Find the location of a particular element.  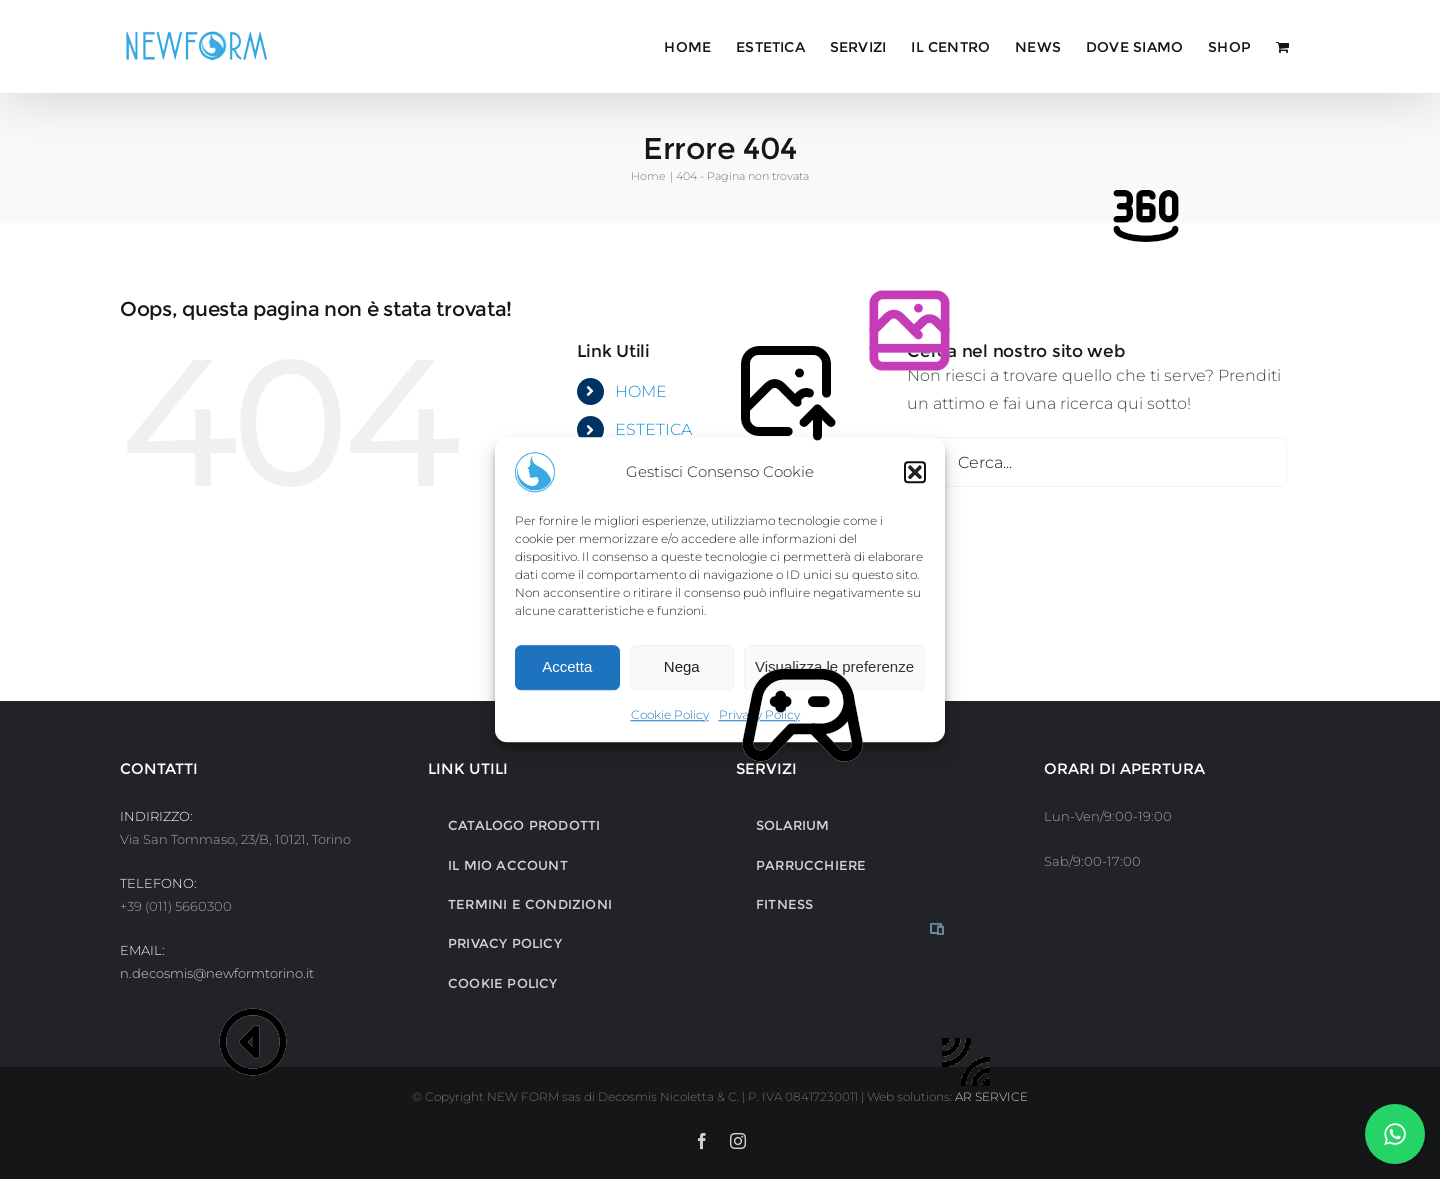

access gaming features or settings is located at coordinates (802, 712).